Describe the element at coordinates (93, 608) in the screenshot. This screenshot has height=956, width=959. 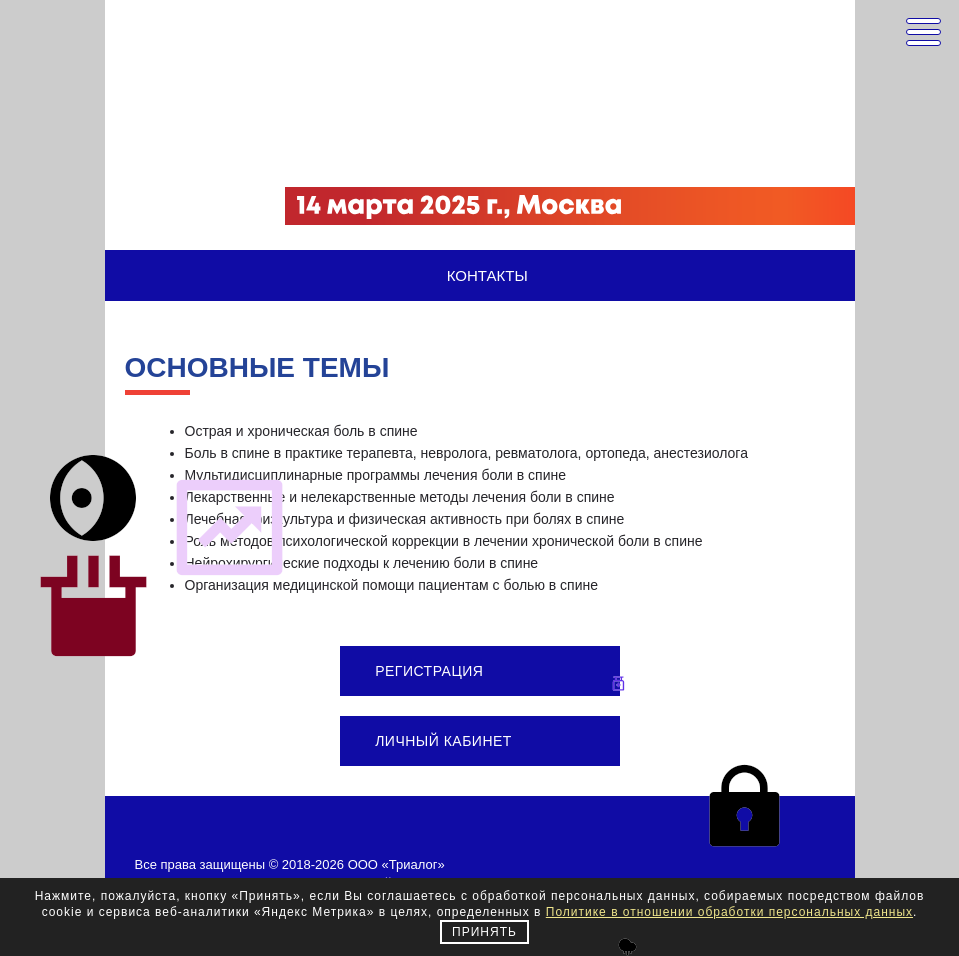
I see `sensor device status indicator` at that location.